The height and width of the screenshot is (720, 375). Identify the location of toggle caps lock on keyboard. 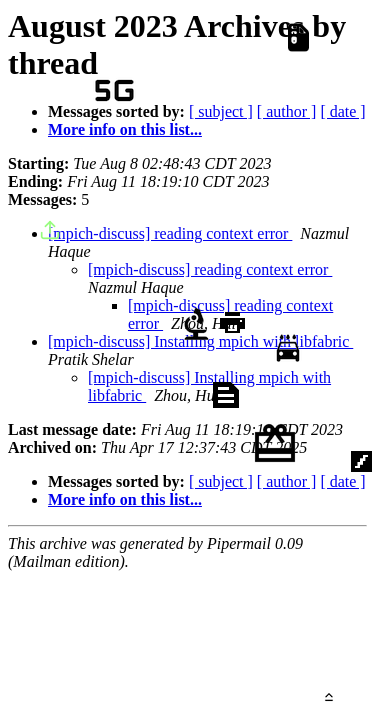
(329, 697).